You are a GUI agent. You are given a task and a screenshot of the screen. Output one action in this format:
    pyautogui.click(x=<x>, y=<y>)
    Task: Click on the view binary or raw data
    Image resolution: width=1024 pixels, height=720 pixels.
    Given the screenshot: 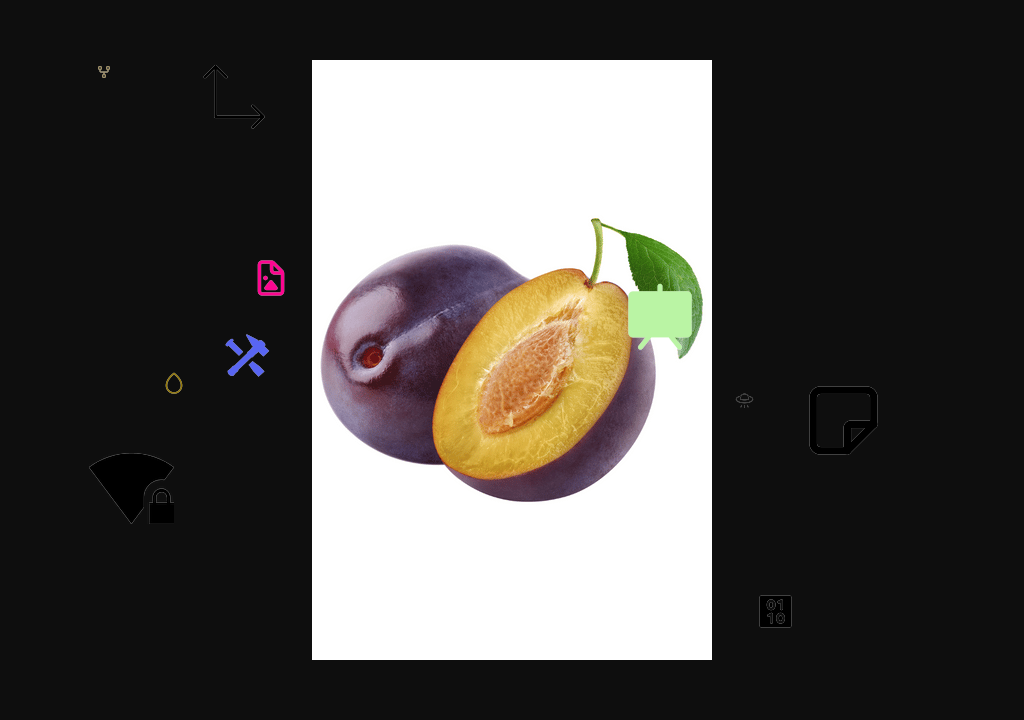 What is the action you would take?
    pyautogui.click(x=775, y=611)
    